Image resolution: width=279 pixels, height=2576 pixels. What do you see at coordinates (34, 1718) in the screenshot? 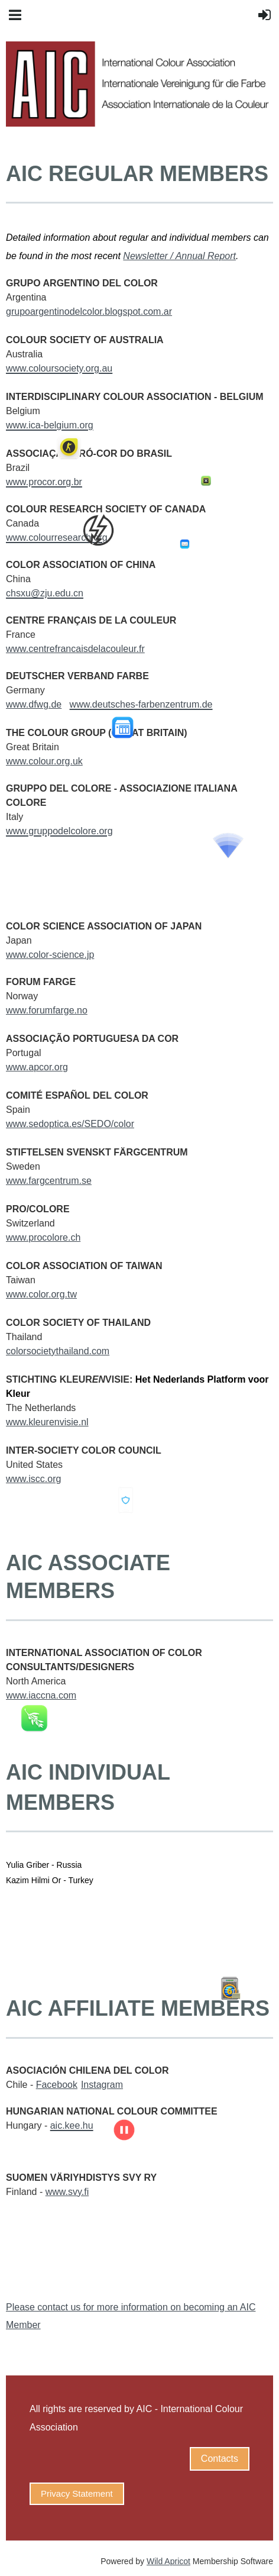
I see `open olive video editor` at bounding box center [34, 1718].